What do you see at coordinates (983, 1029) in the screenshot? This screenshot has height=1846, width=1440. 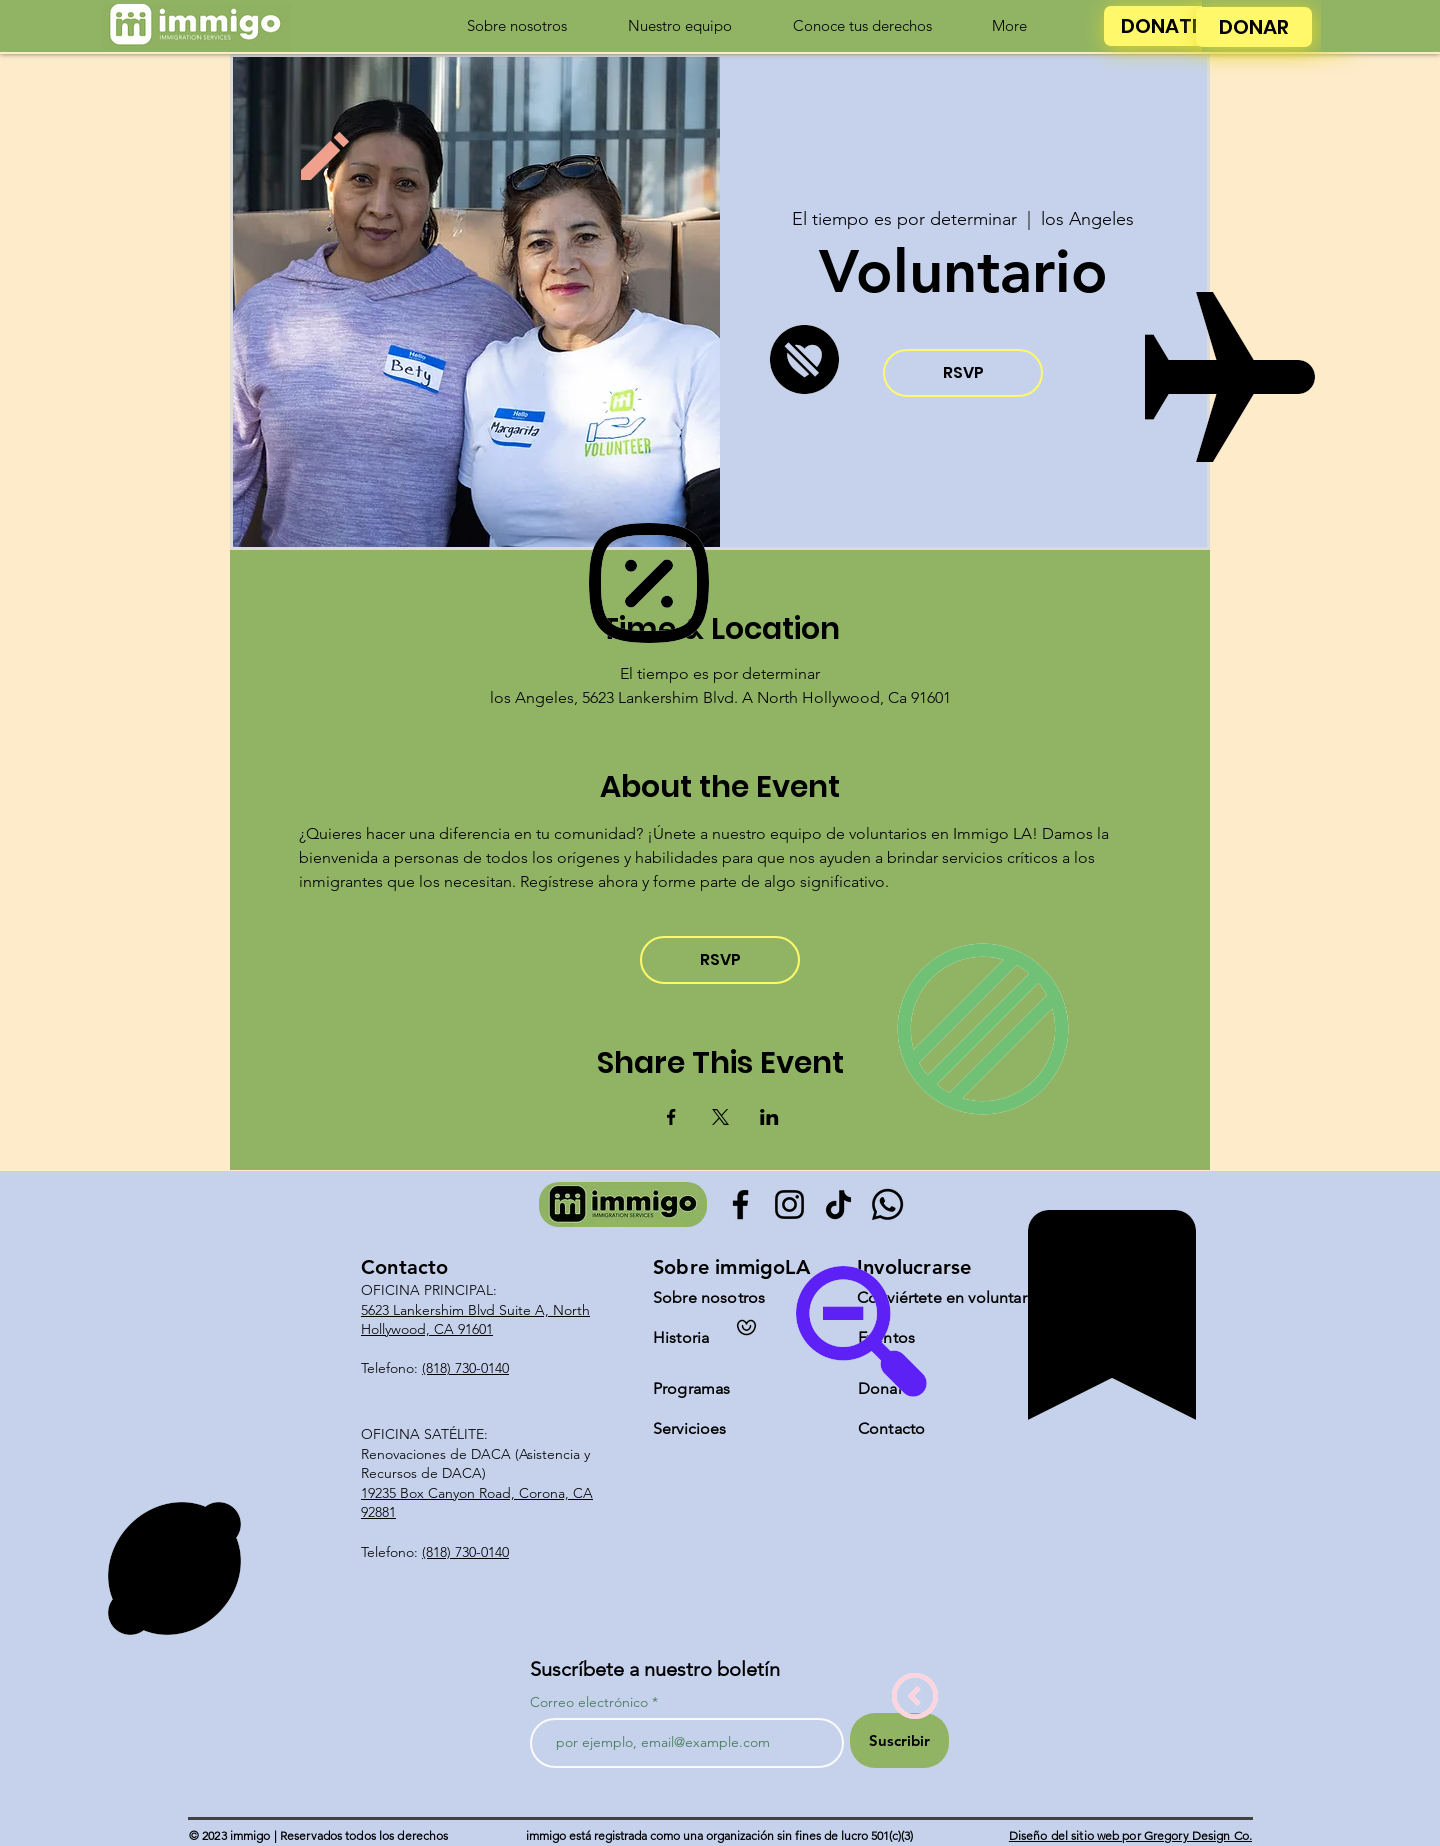 I see `indicates restricted or prohibited action` at bounding box center [983, 1029].